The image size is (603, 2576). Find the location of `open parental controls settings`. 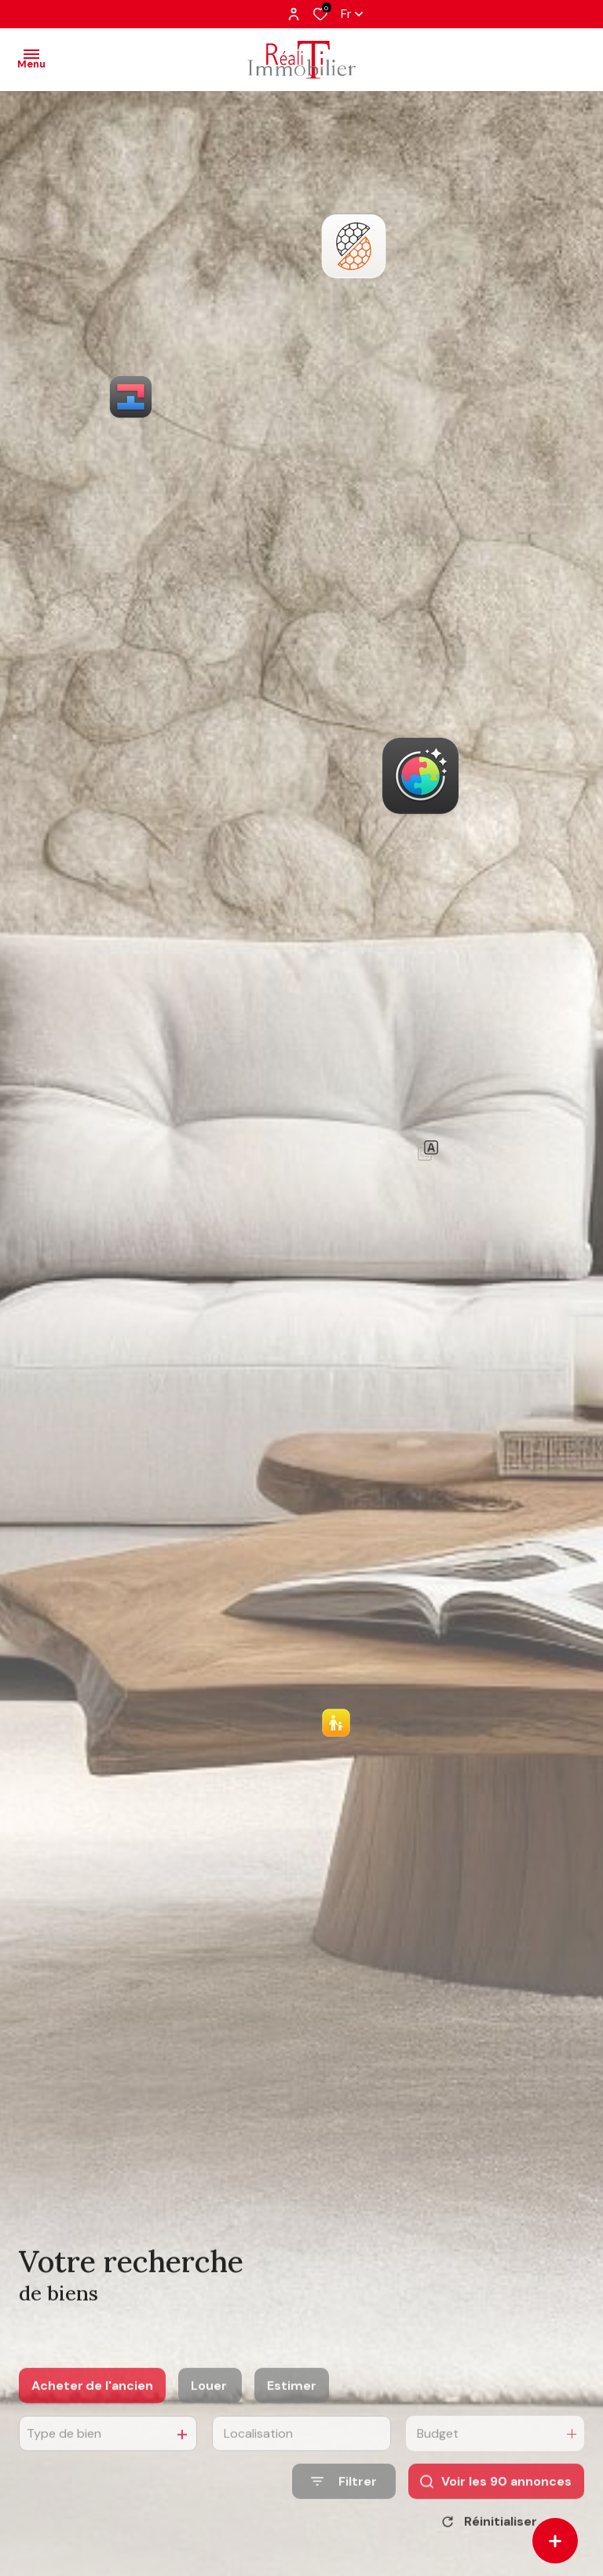

open parental controls settings is located at coordinates (336, 1723).